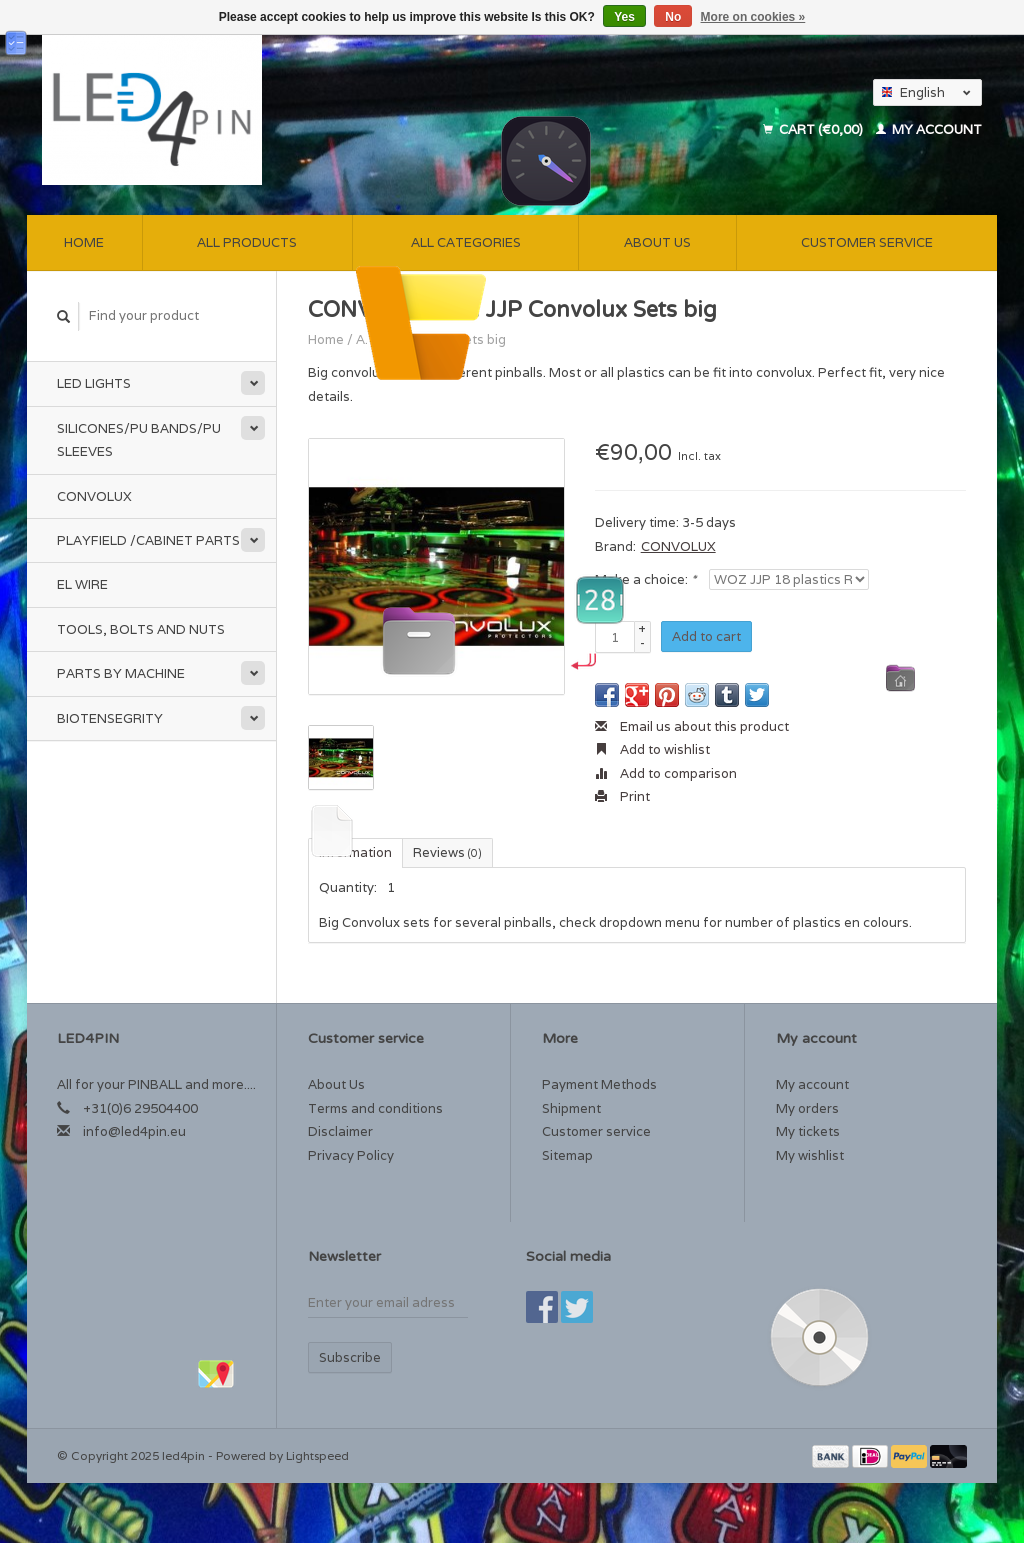 The height and width of the screenshot is (1543, 1024). I want to click on access your home folder, so click(900, 677).